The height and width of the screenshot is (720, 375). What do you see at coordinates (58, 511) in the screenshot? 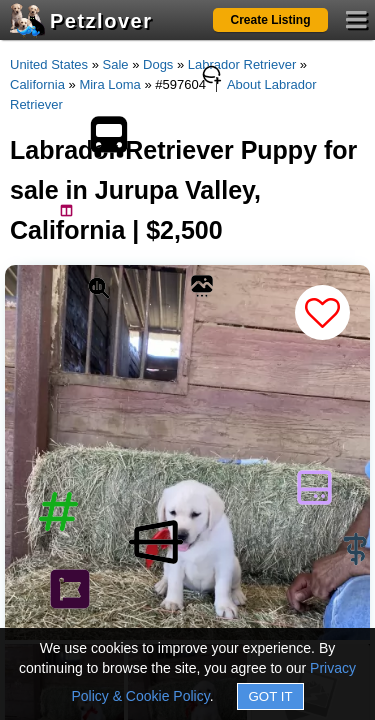
I see `add or search hashtags` at bounding box center [58, 511].